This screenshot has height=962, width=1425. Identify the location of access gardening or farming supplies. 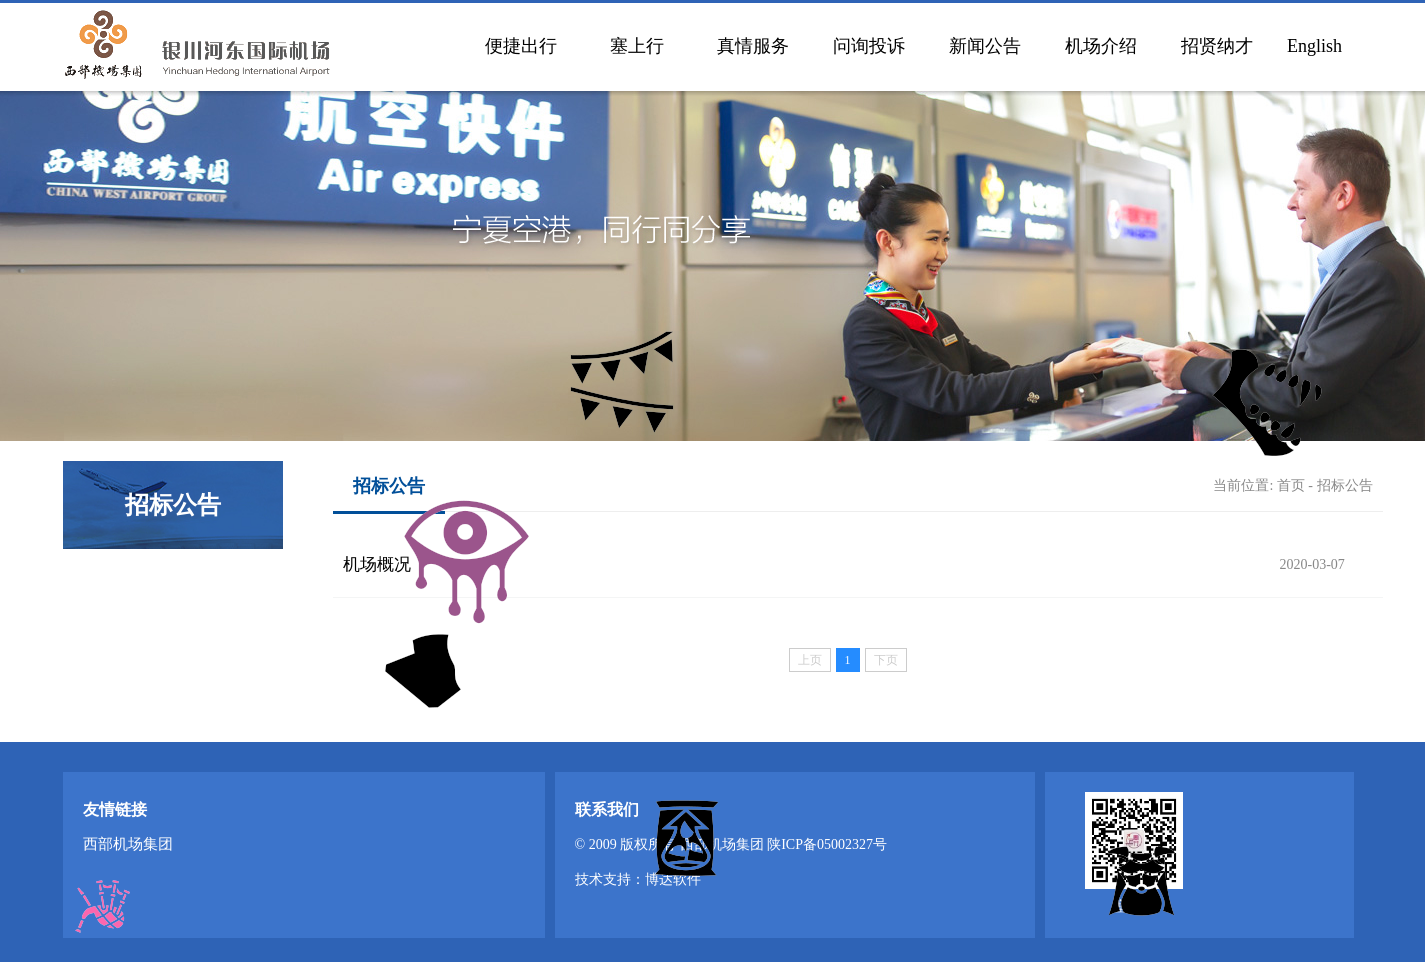
(686, 838).